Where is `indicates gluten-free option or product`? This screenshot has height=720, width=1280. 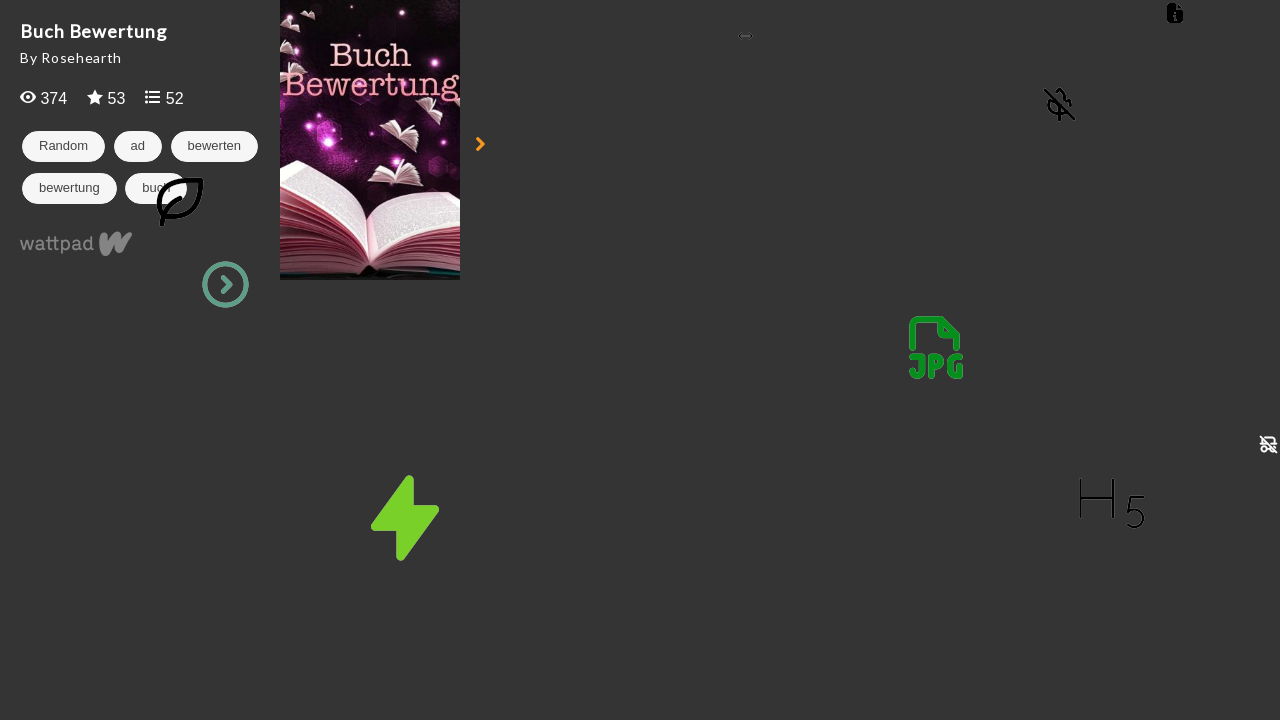 indicates gluten-free option or product is located at coordinates (1059, 104).